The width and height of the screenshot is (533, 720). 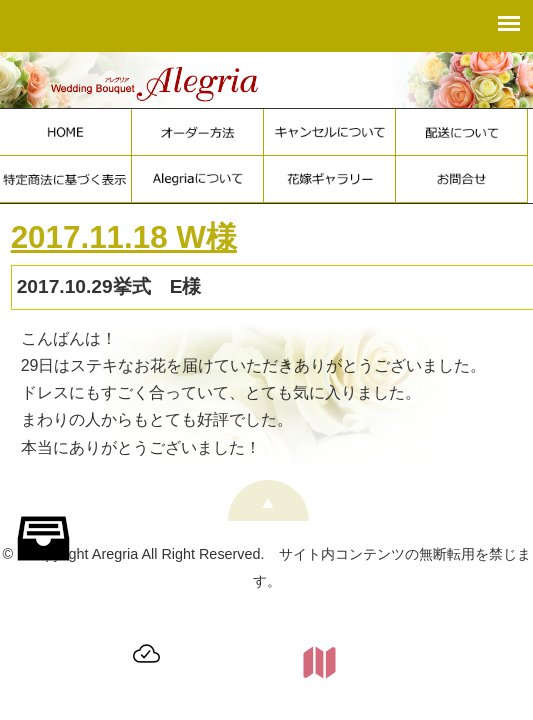 What do you see at coordinates (146, 653) in the screenshot?
I see `file successfully uploaded to cloud` at bounding box center [146, 653].